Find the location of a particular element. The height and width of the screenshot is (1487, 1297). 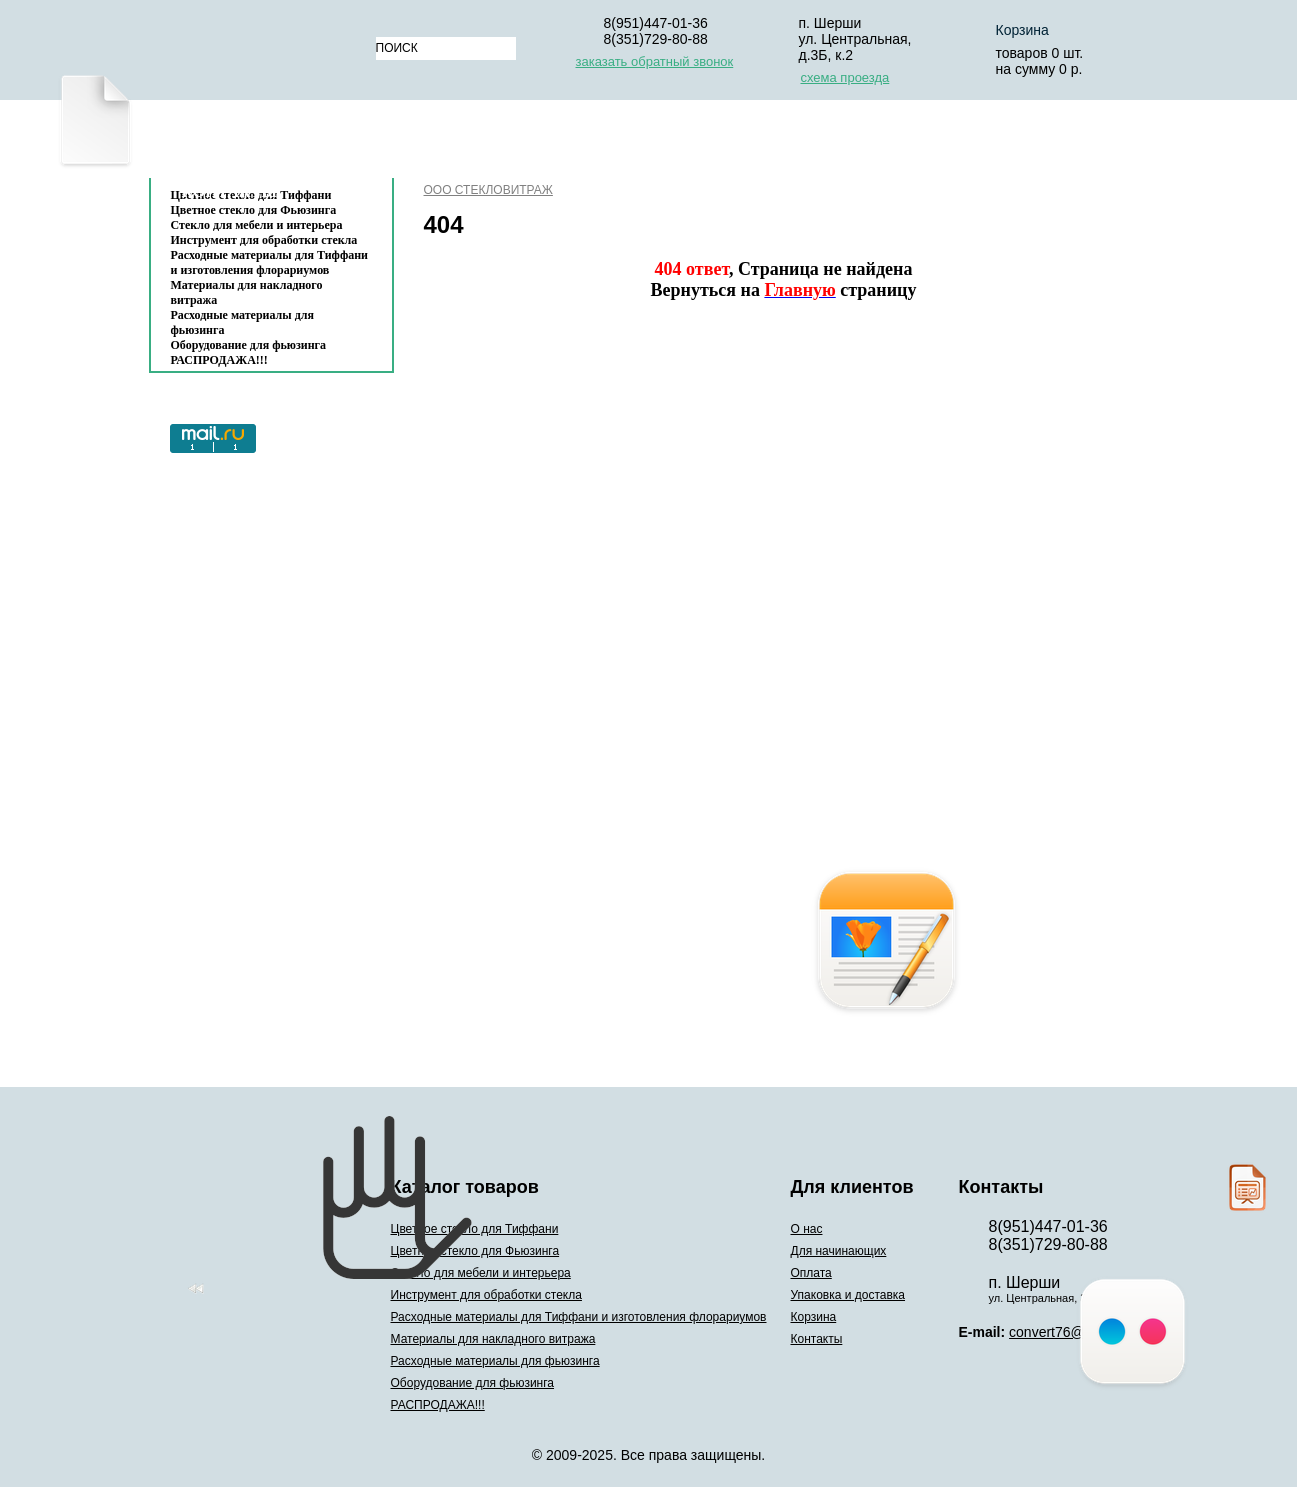

access privacy settings is located at coordinates (394, 1197).